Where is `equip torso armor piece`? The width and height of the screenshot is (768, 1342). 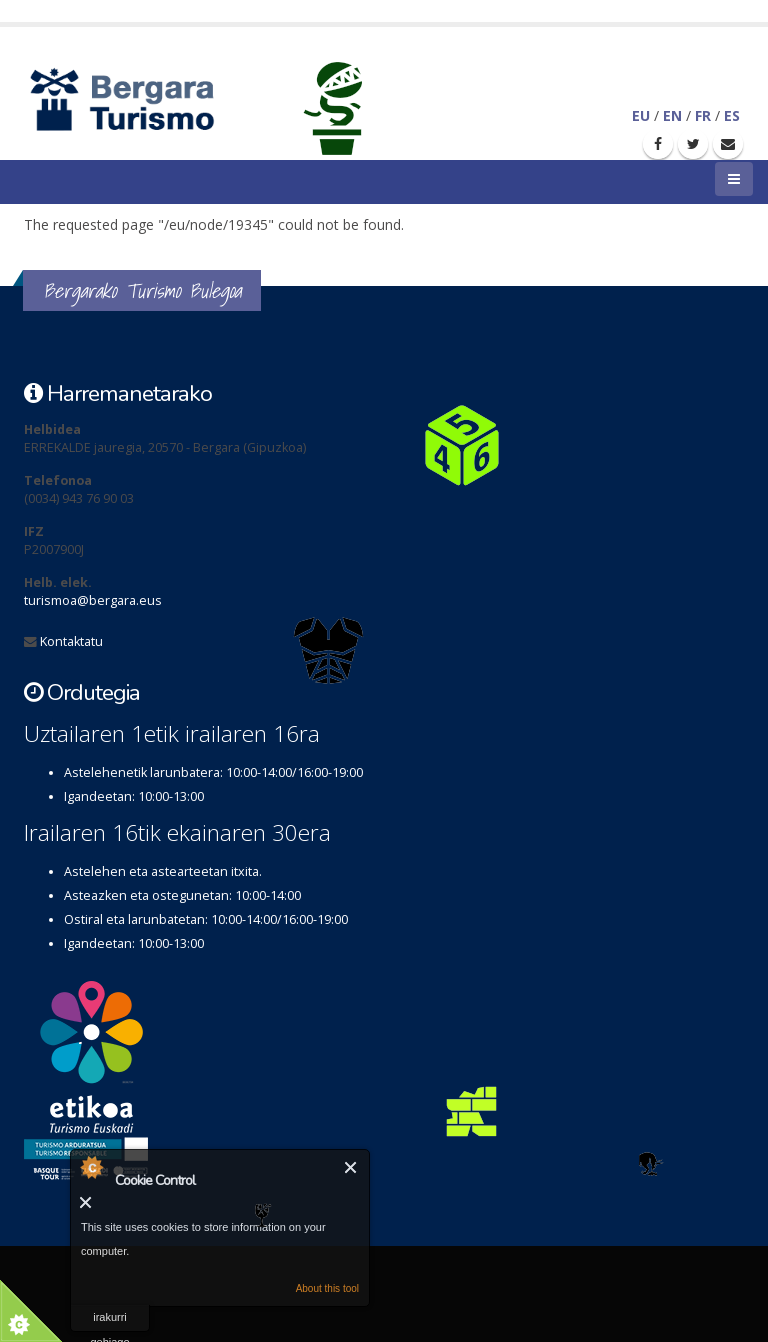
equip torso armor piece is located at coordinates (328, 650).